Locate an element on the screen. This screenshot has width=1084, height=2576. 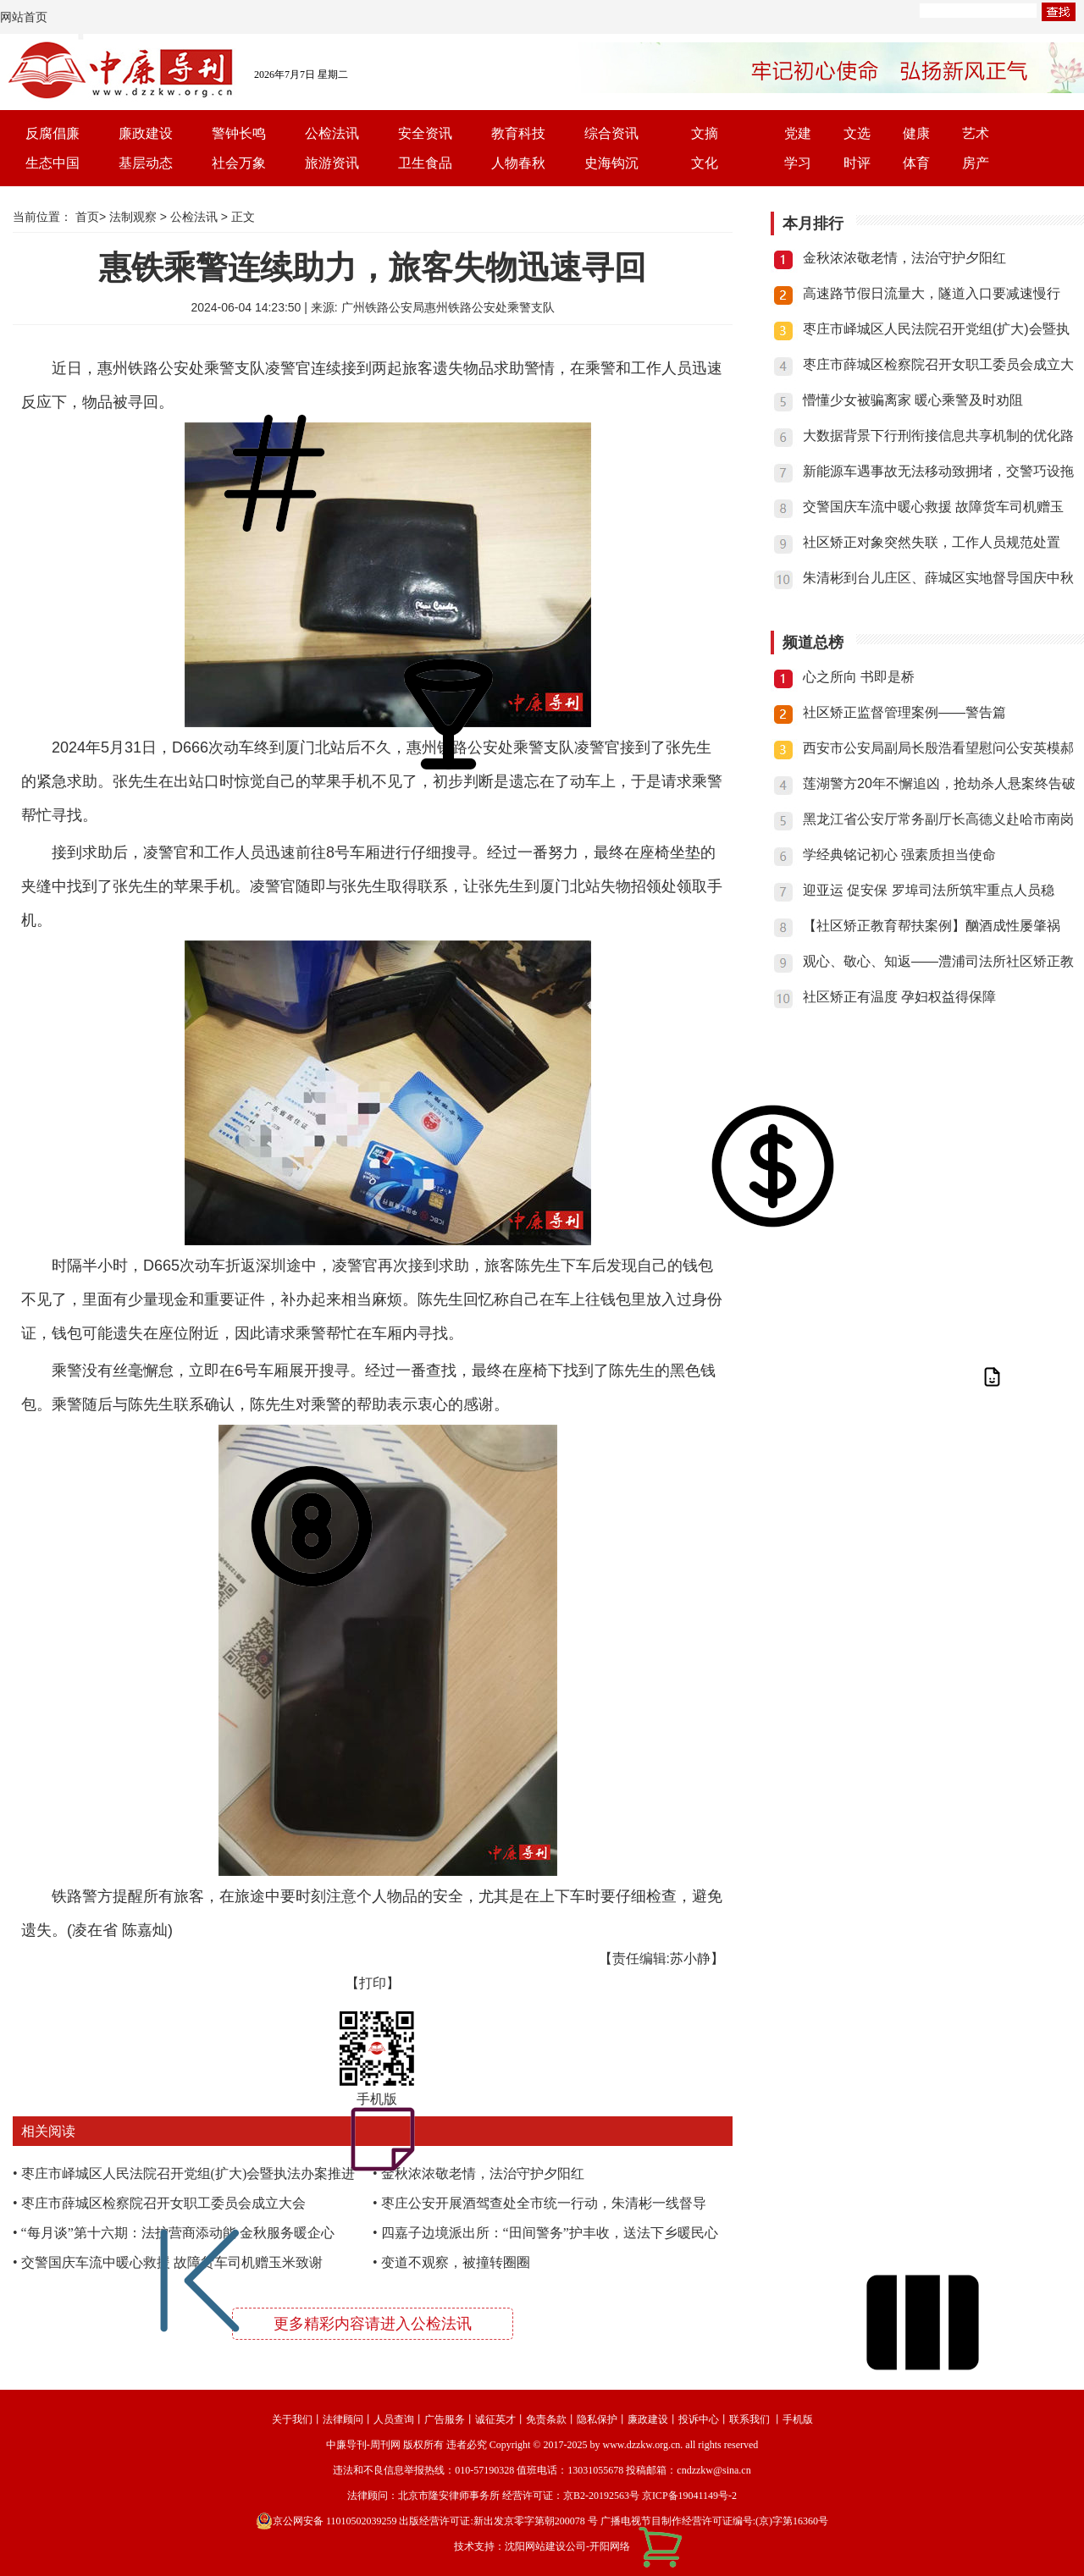
navigate to the first item or beginning is located at coordinates (197, 2281).